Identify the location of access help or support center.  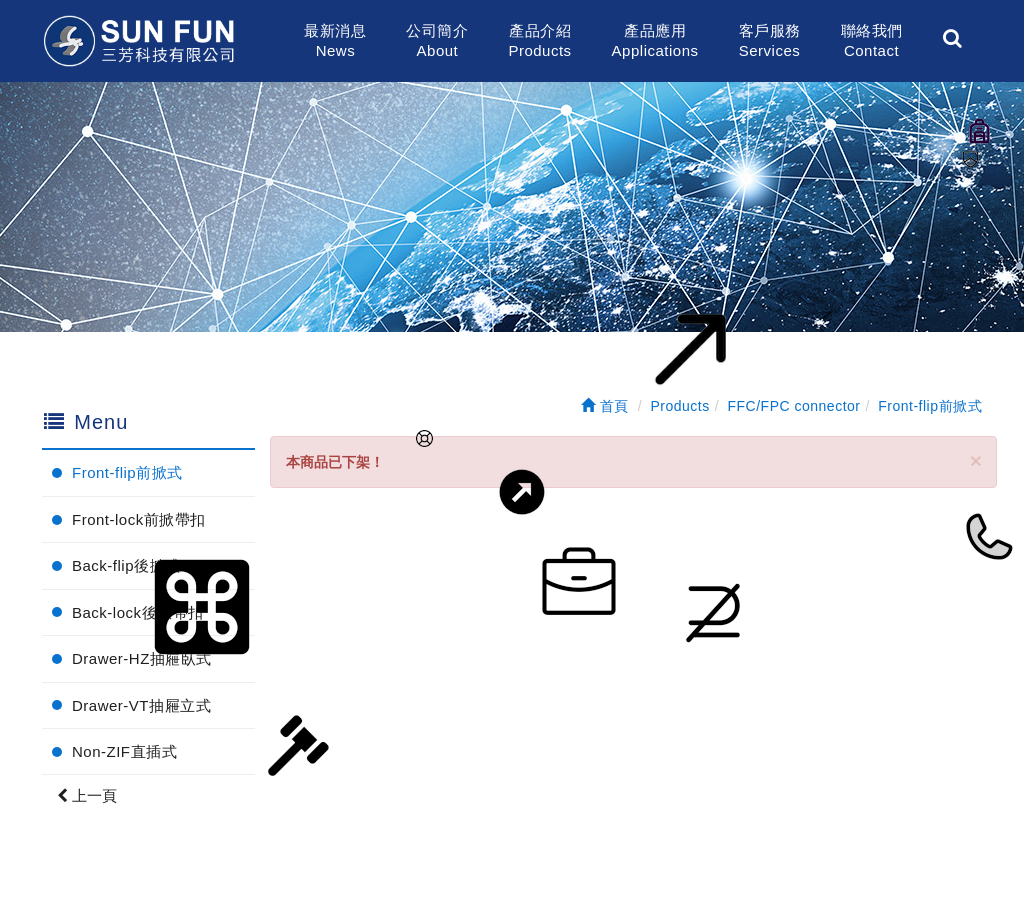
(424, 438).